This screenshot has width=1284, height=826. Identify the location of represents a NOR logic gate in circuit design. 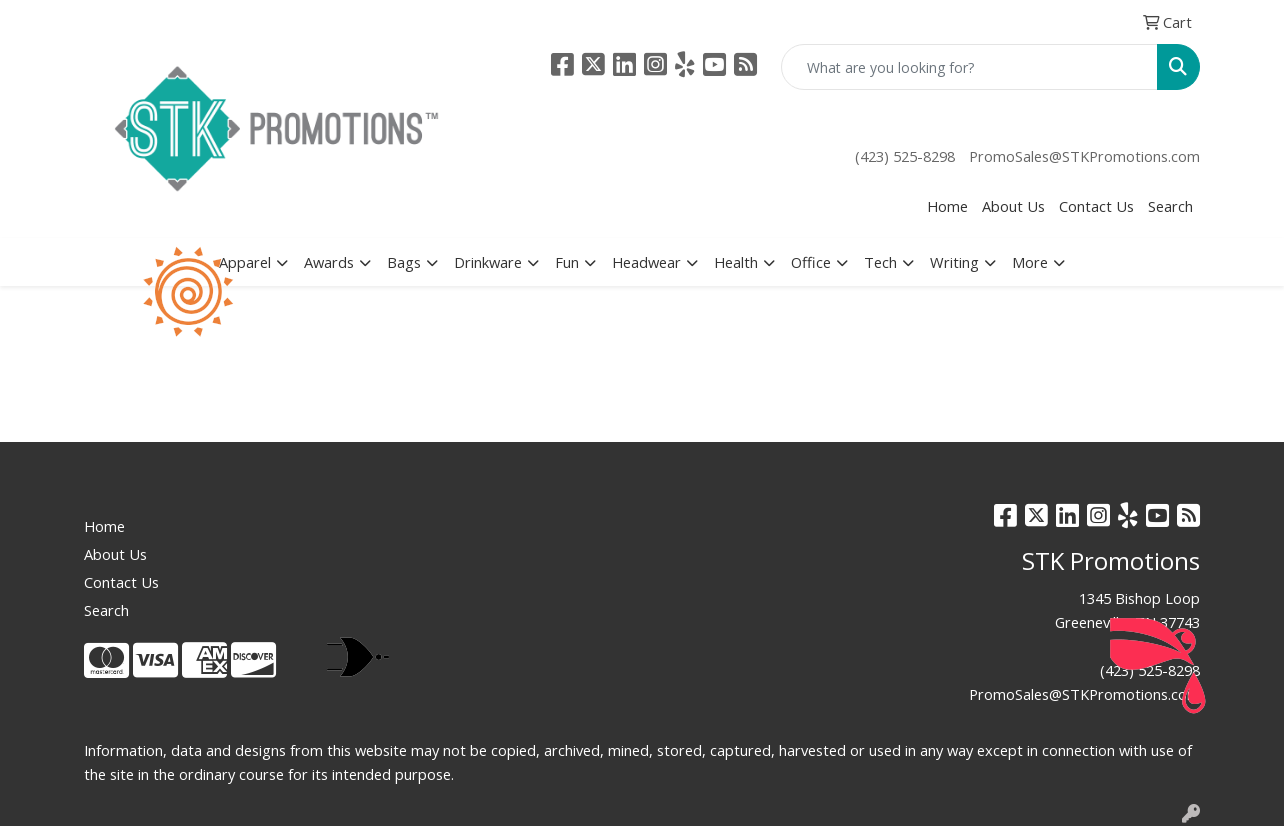
(358, 657).